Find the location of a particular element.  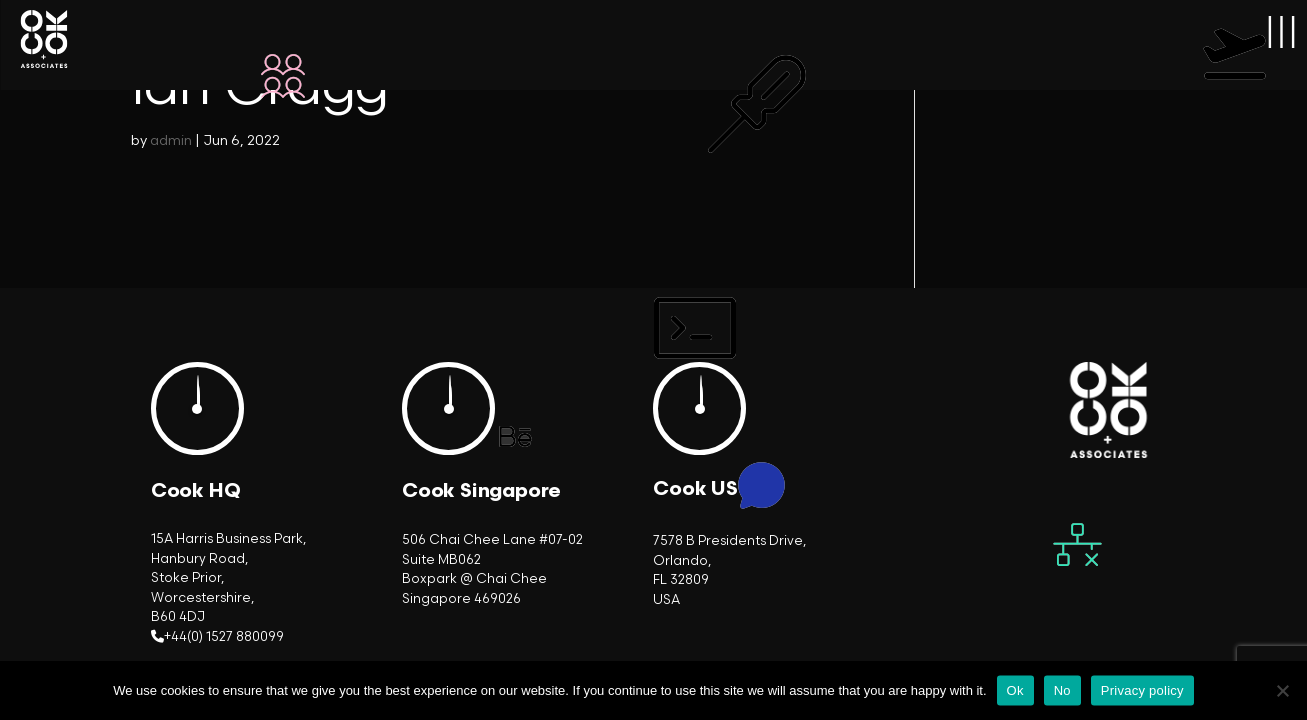

open command line terminal is located at coordinates (695, 328).